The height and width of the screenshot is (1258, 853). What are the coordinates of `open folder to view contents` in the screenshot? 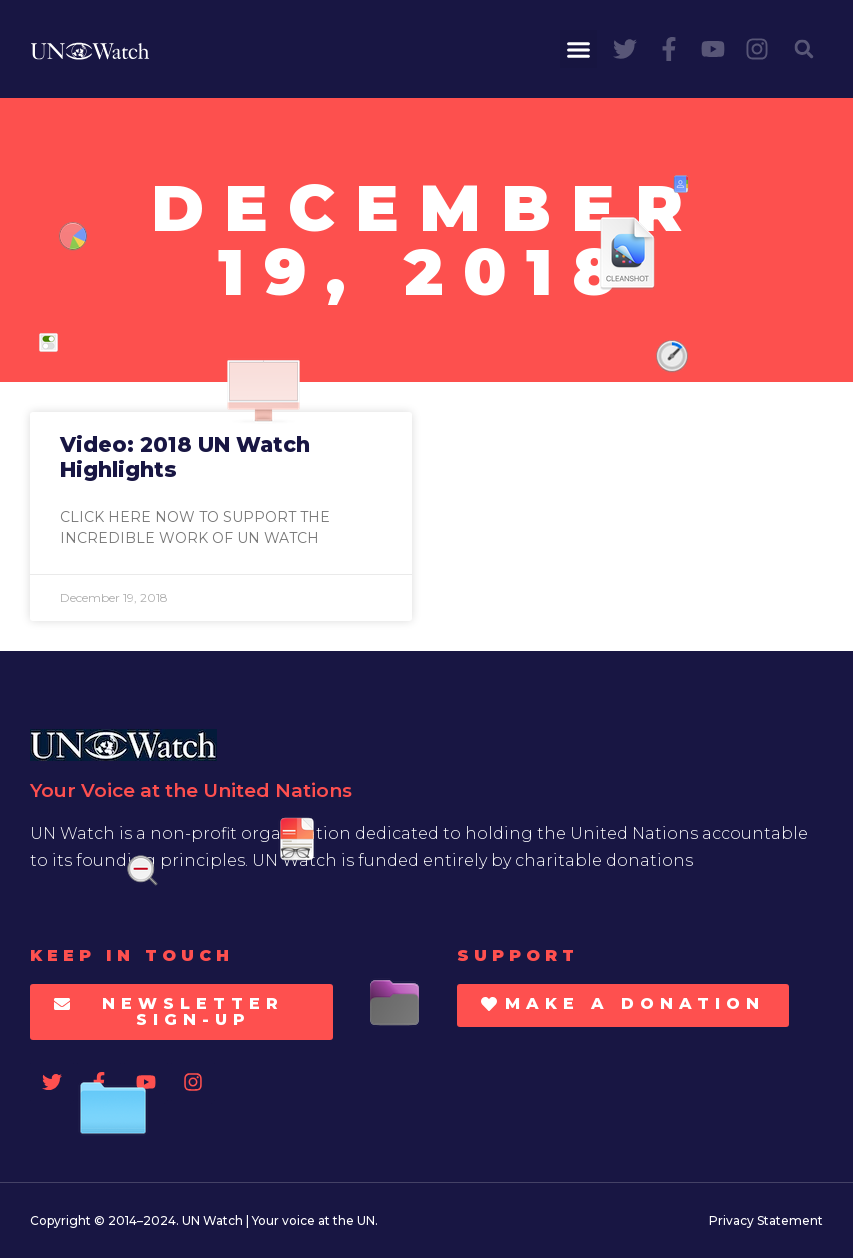 It's located at (113, 1108).